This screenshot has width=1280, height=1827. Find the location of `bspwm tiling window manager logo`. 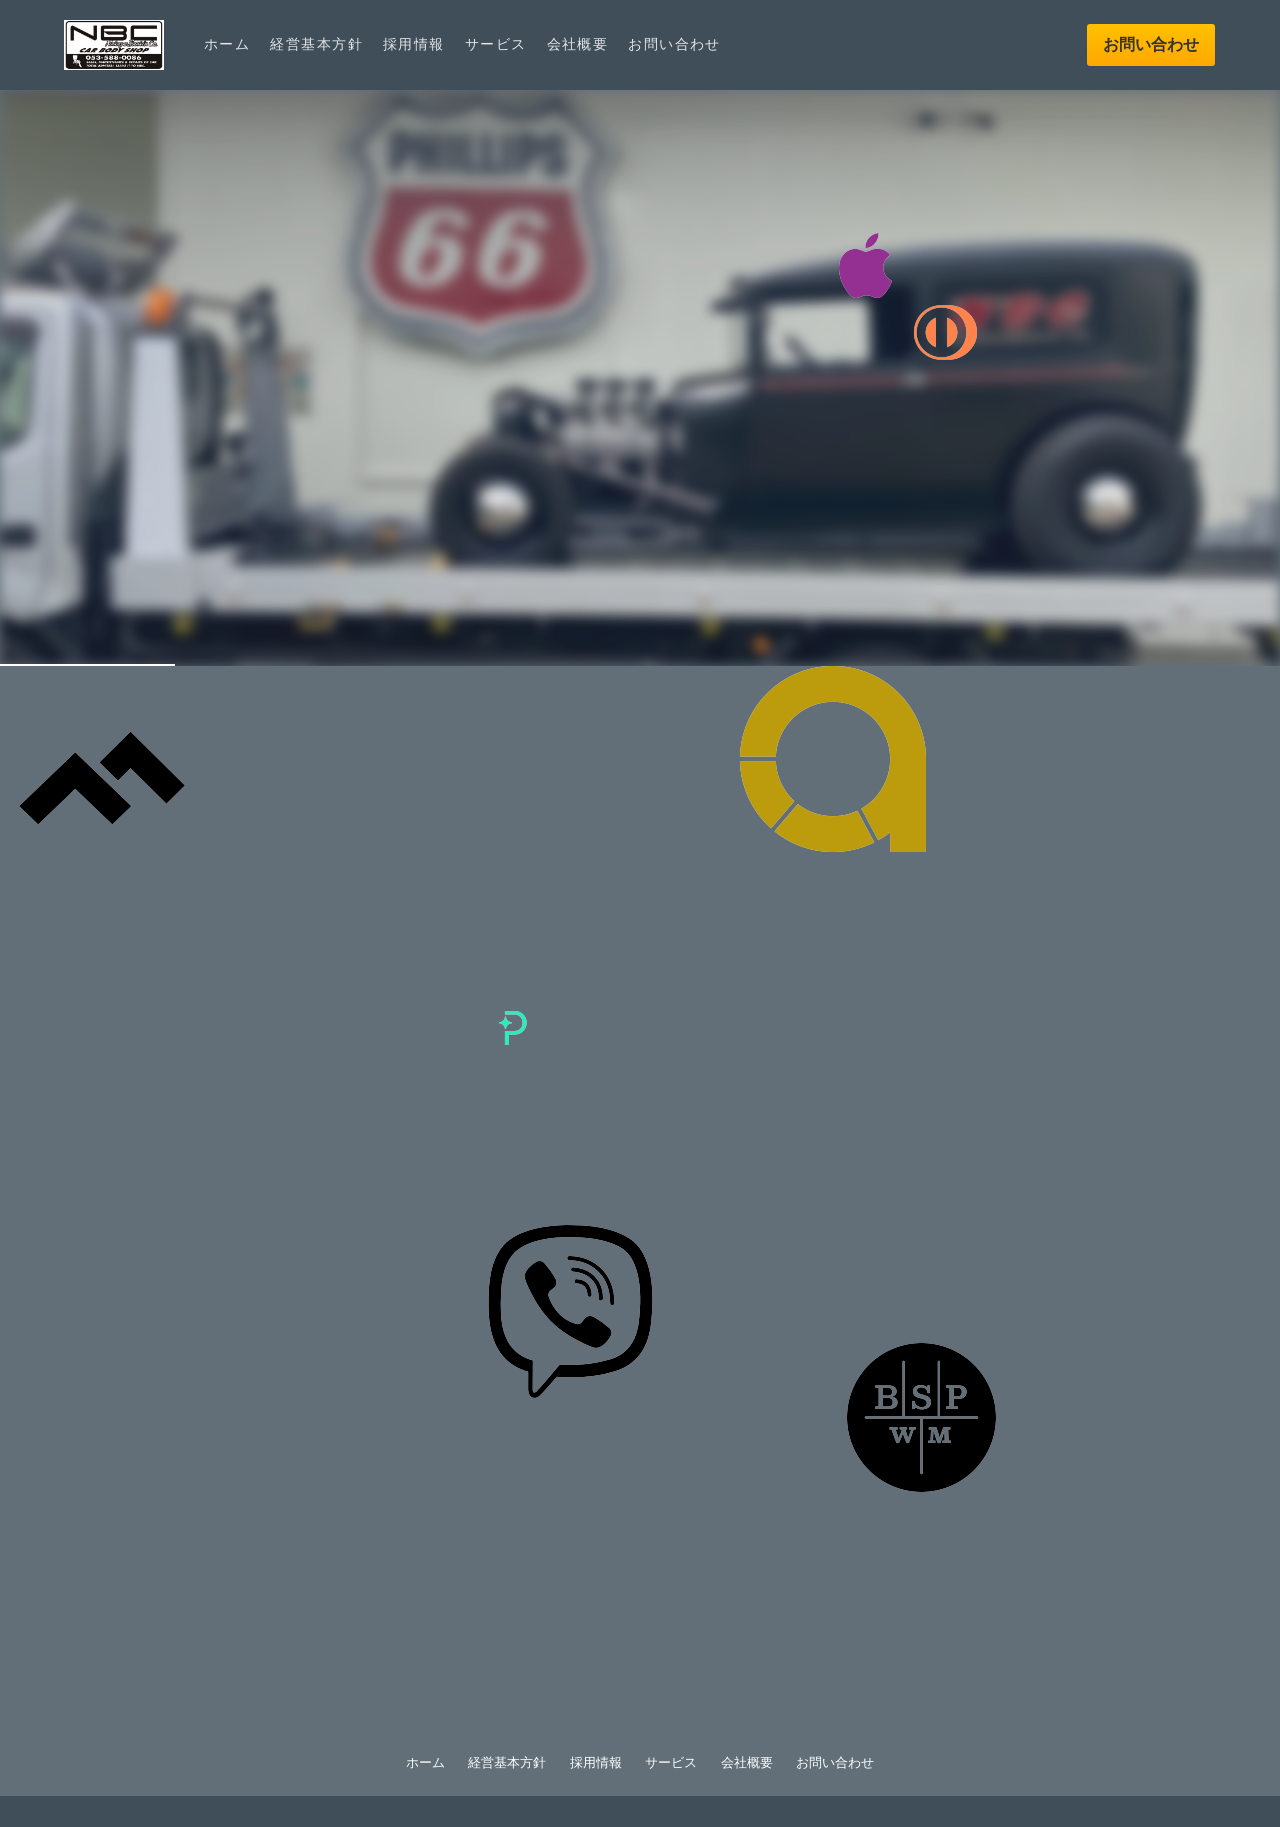

bspwm tiling window manager logo is located at coordinates (921, 1417).